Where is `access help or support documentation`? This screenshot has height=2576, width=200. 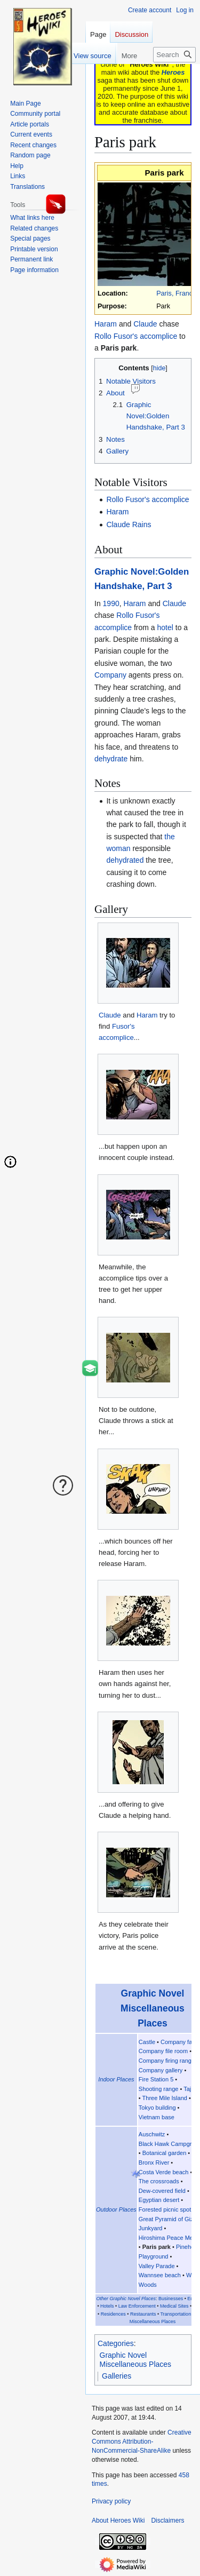 access help or support documentation is located at coordinates (63, 1485).